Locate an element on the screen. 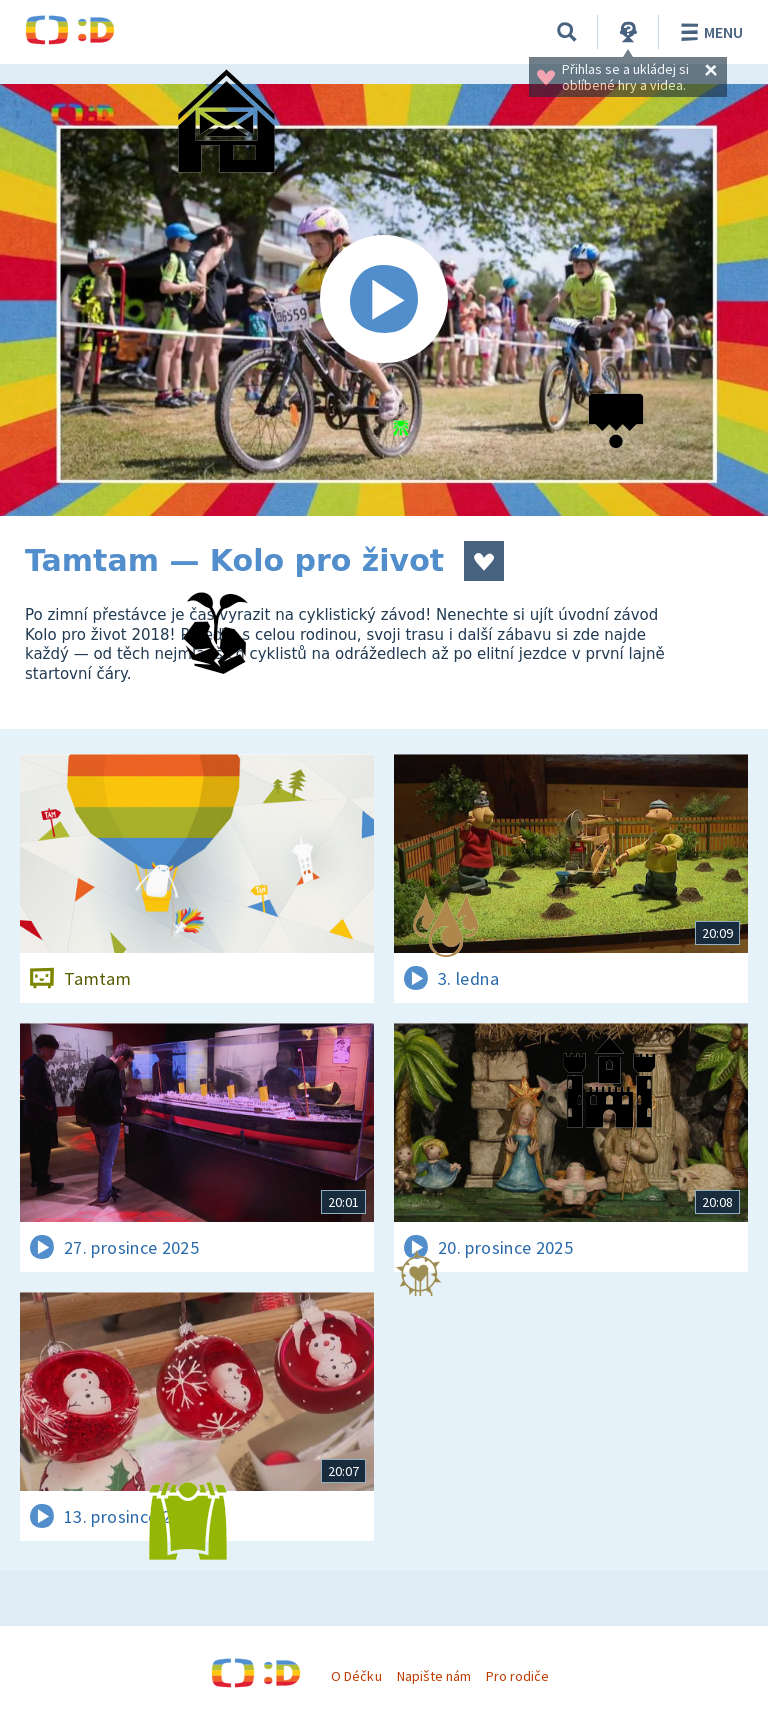 The image size is (768, 1720). indicates sunny or clear weather conditions is located at coordinates (401, 428).